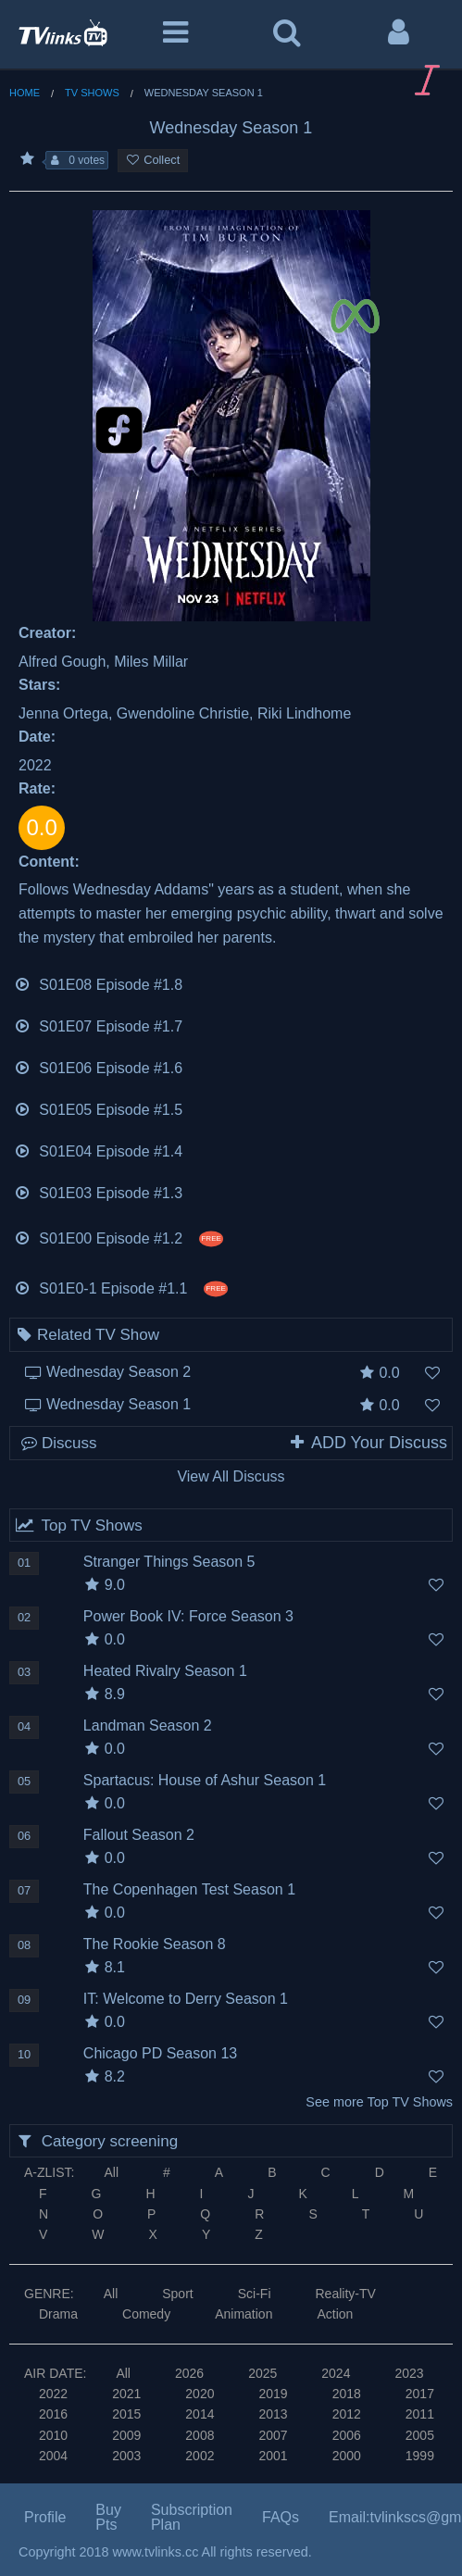 The height and width of the screenshot is (2576, 462). Describe the element at coordinates (427, 80) in the screenshot. I see `apply italic formatting to selected text` at that location.